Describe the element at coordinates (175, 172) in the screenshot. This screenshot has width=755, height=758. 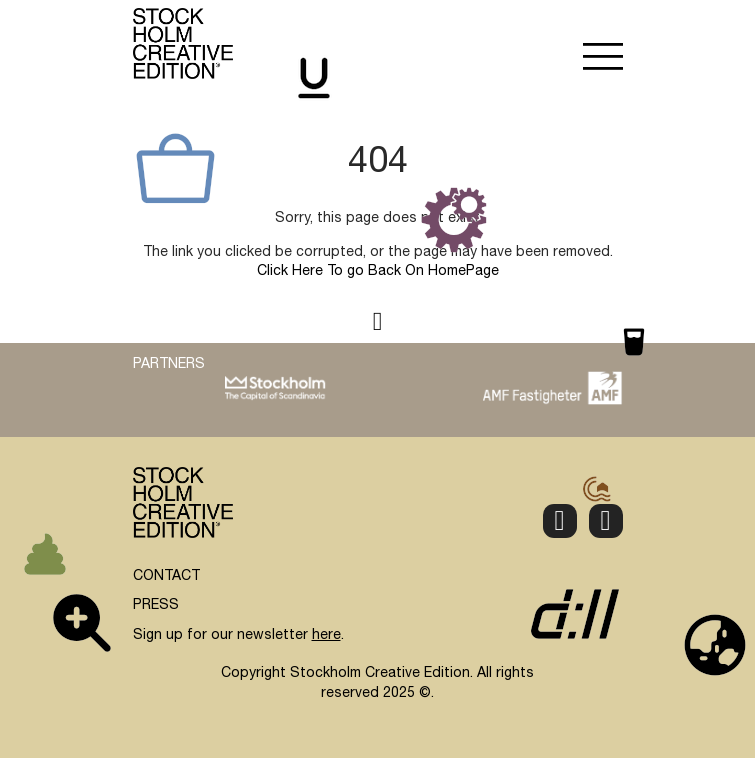
I see `view your shopping bag` at that location.